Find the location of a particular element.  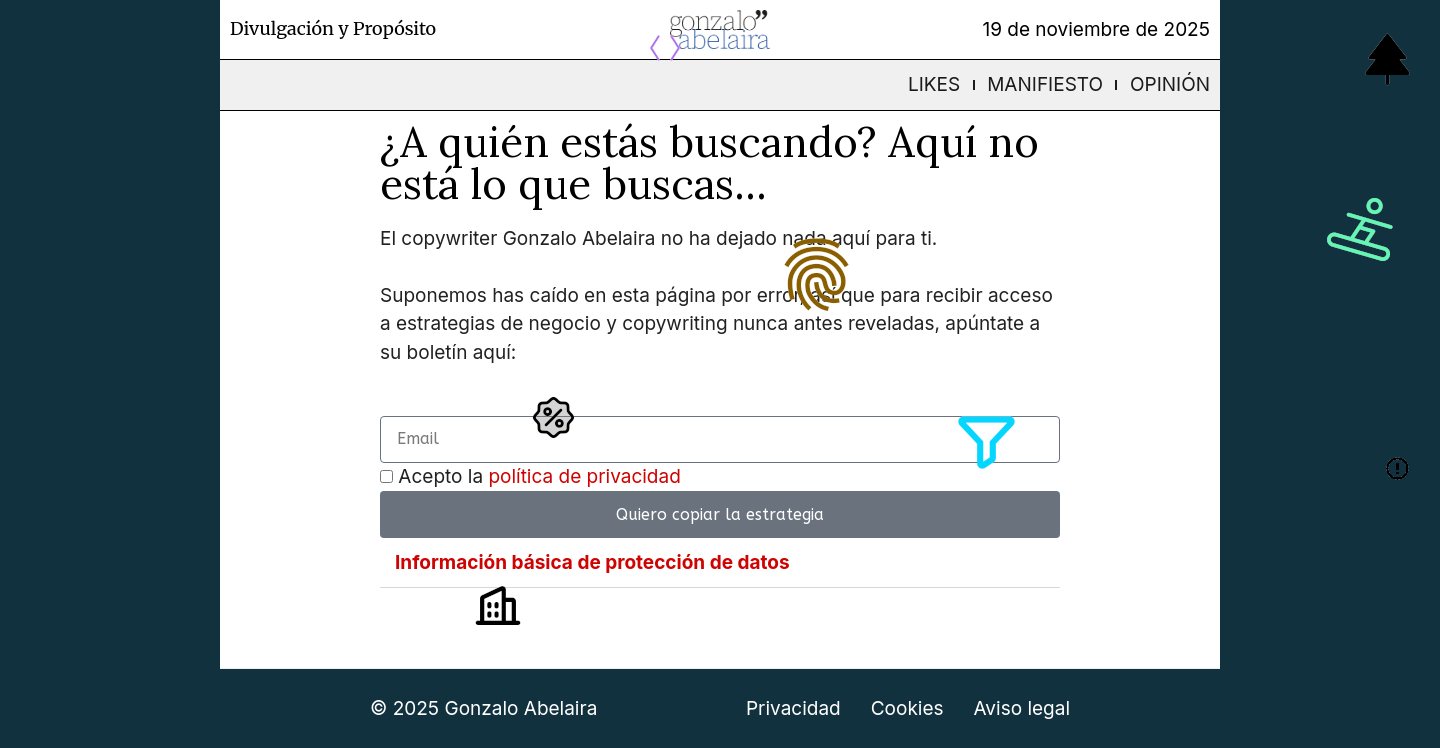

indicates an error or problem has occurred is located at coordinates (1397, 468).